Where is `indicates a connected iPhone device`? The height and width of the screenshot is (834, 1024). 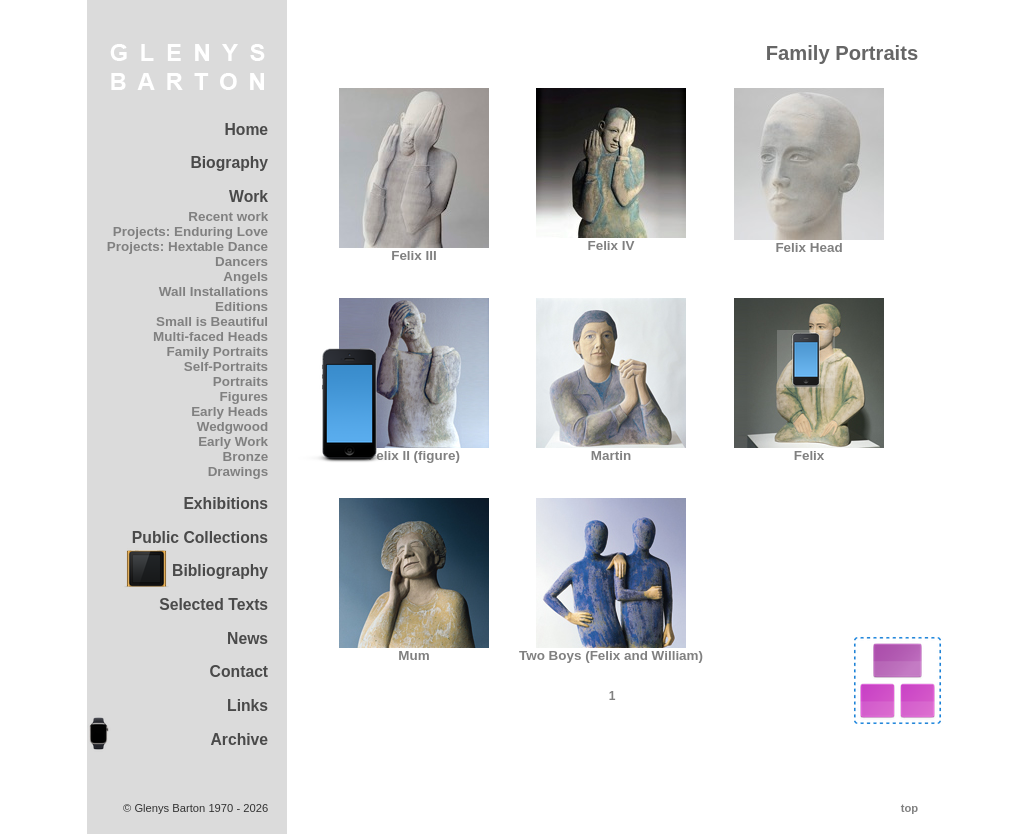 indicates a connected iPhone device is located at coordinates (349, 405).